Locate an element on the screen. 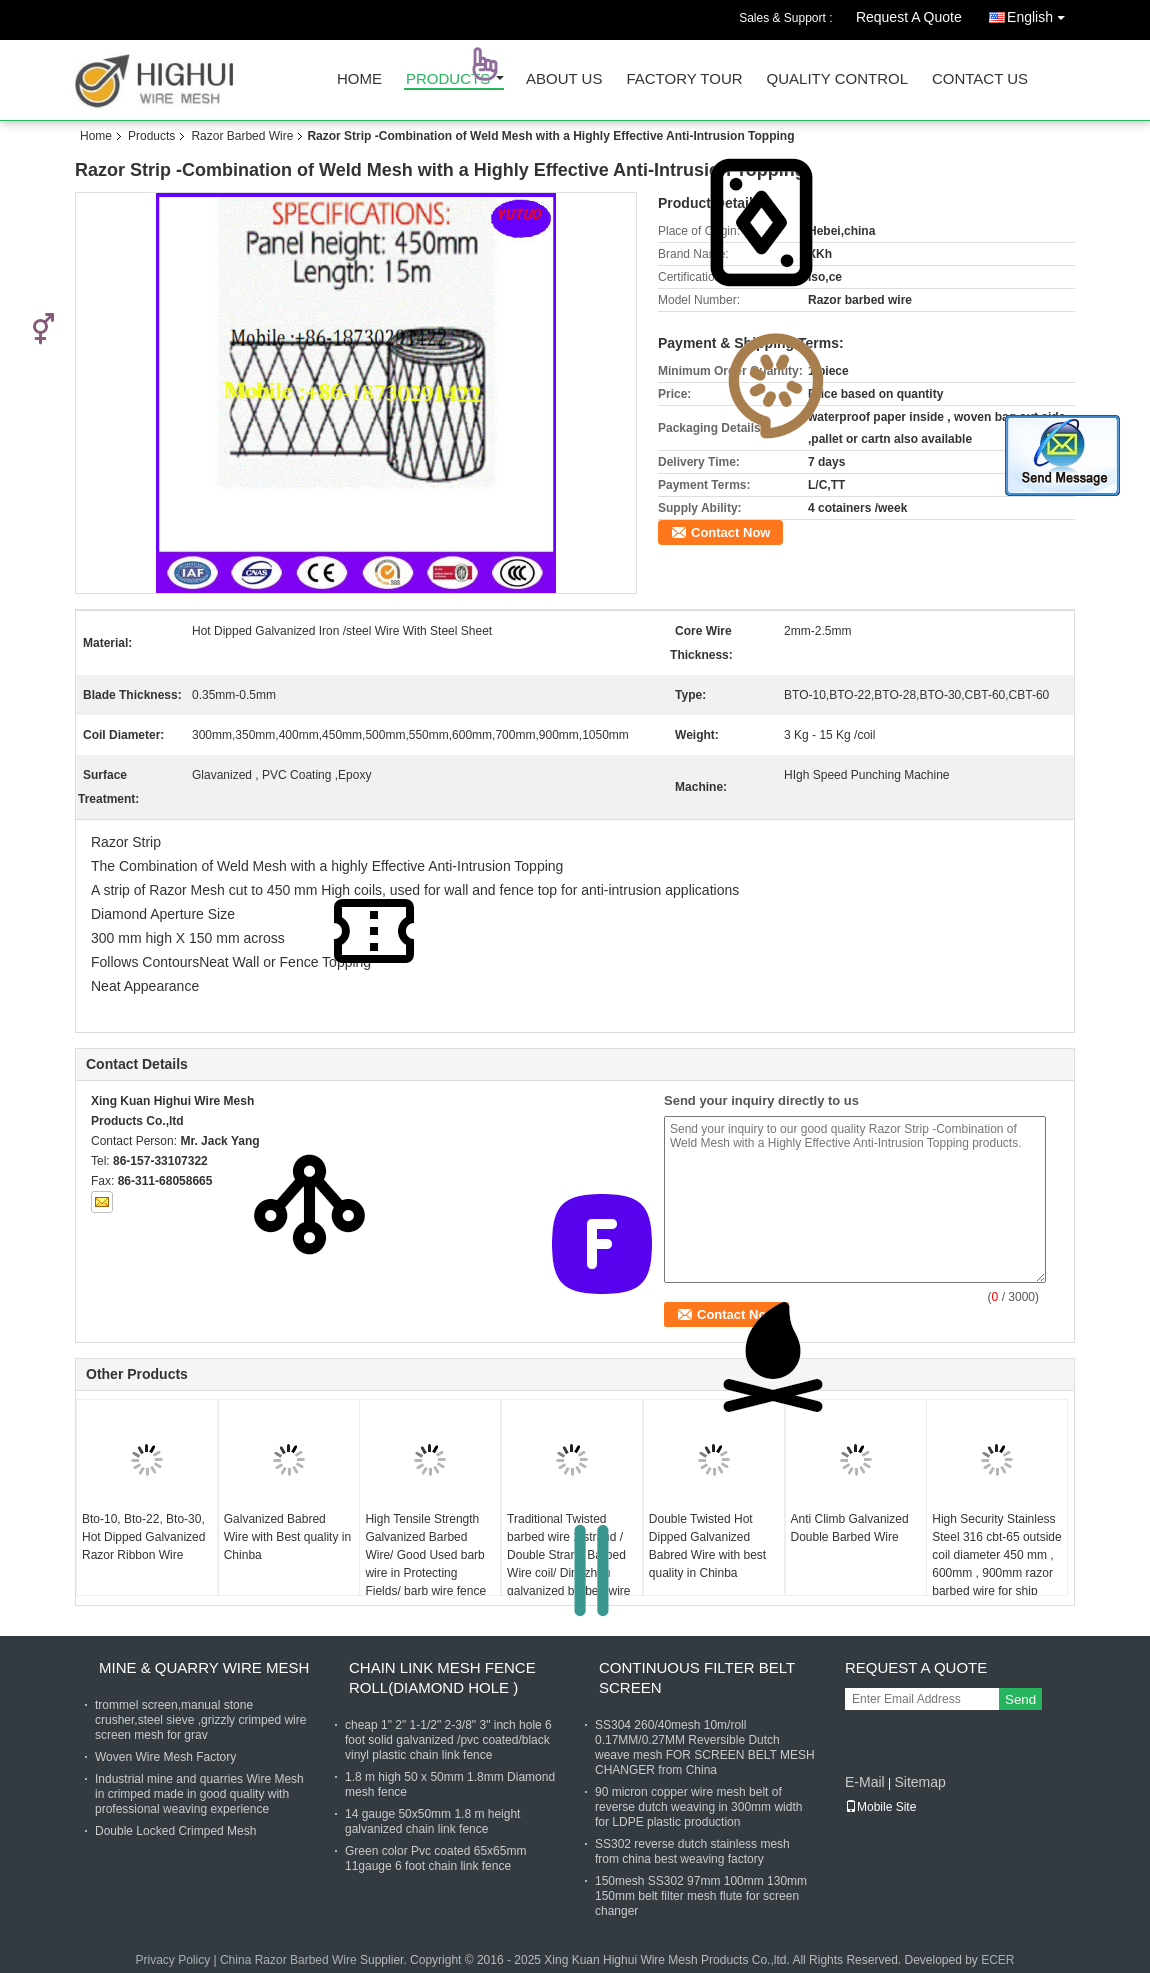 The image size is (1150, 1973). access camping or outdoor activity features is located at coordinates (773, 1357).